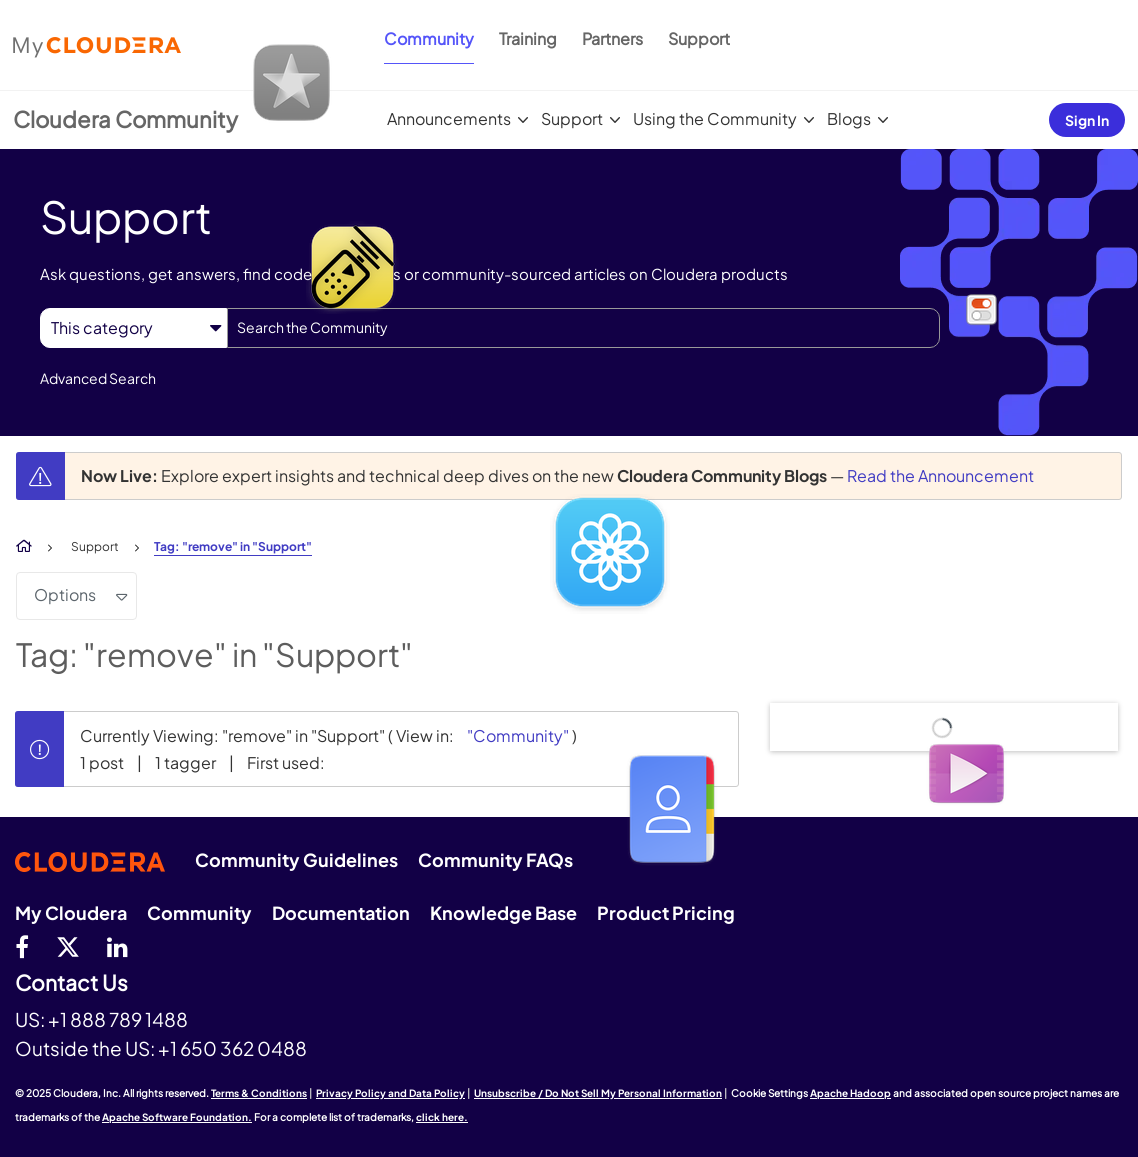 The height and width of the screenshot is (1157, 1138). I want to click on open the GNOME Videos (Totem) media player, so click(966, 773).